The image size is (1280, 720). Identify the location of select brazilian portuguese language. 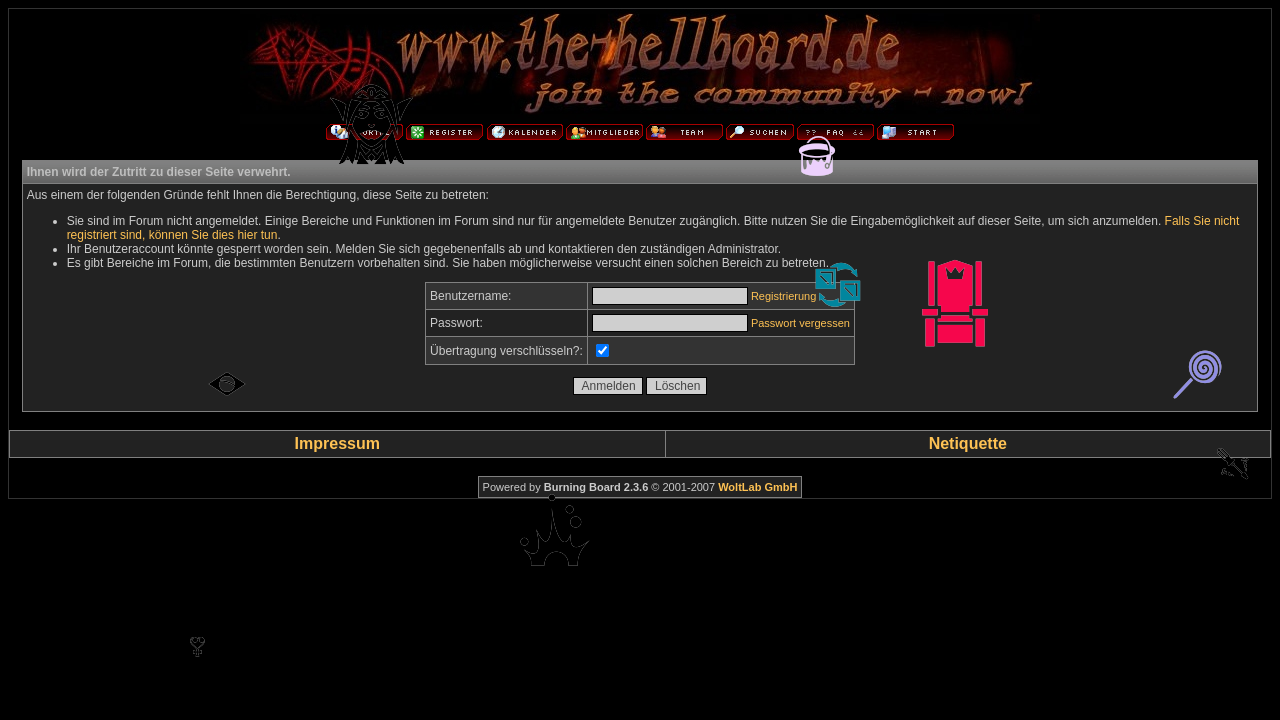
(227, 384).